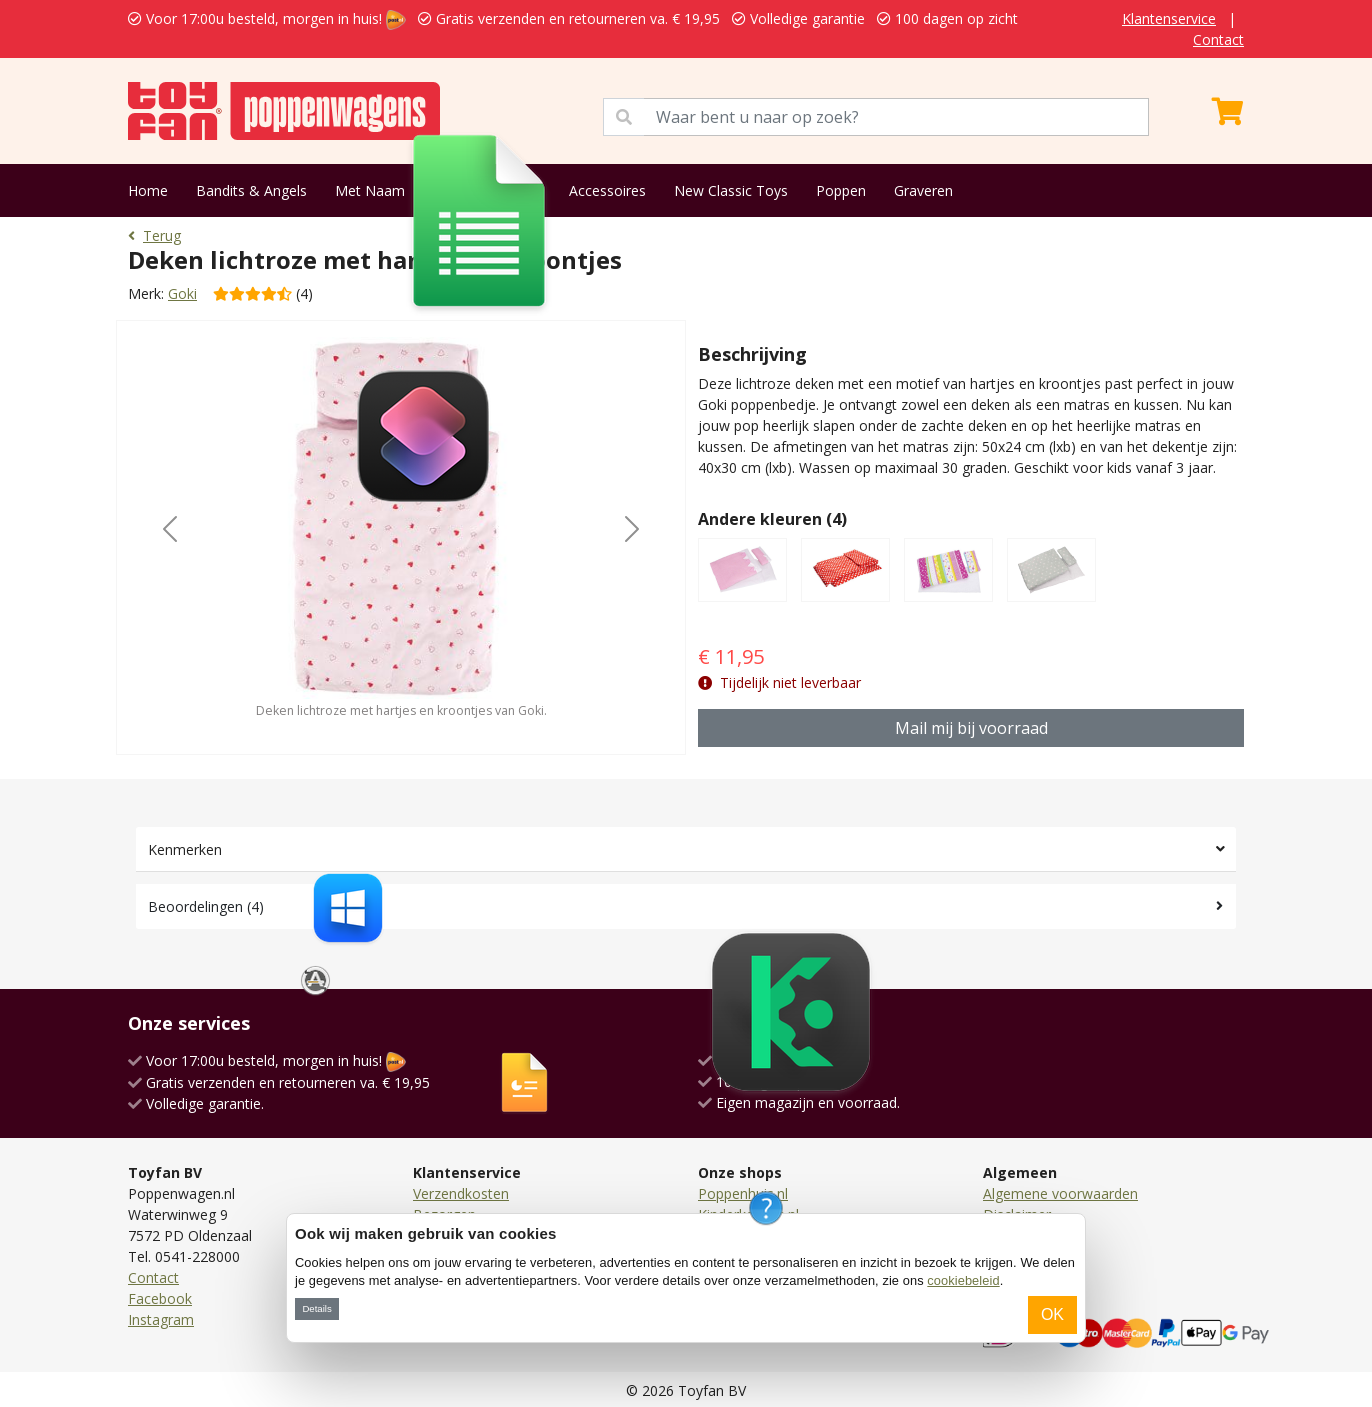 This screenshot has width=1372, height=1407. I want to click on open the shortcuts app, so click(423, 436).